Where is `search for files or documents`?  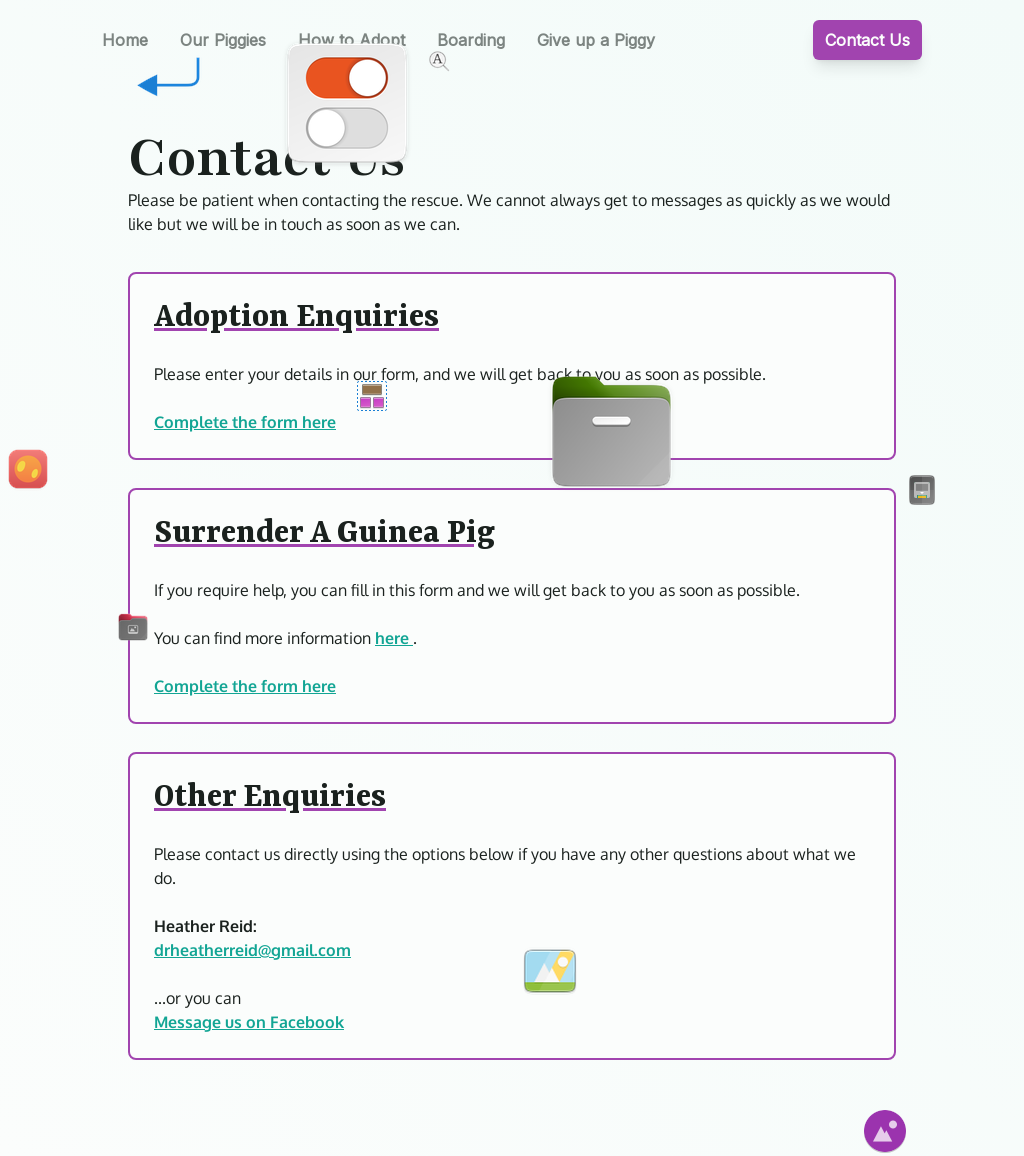 search for files or documents is located at coordinates (439, 61).